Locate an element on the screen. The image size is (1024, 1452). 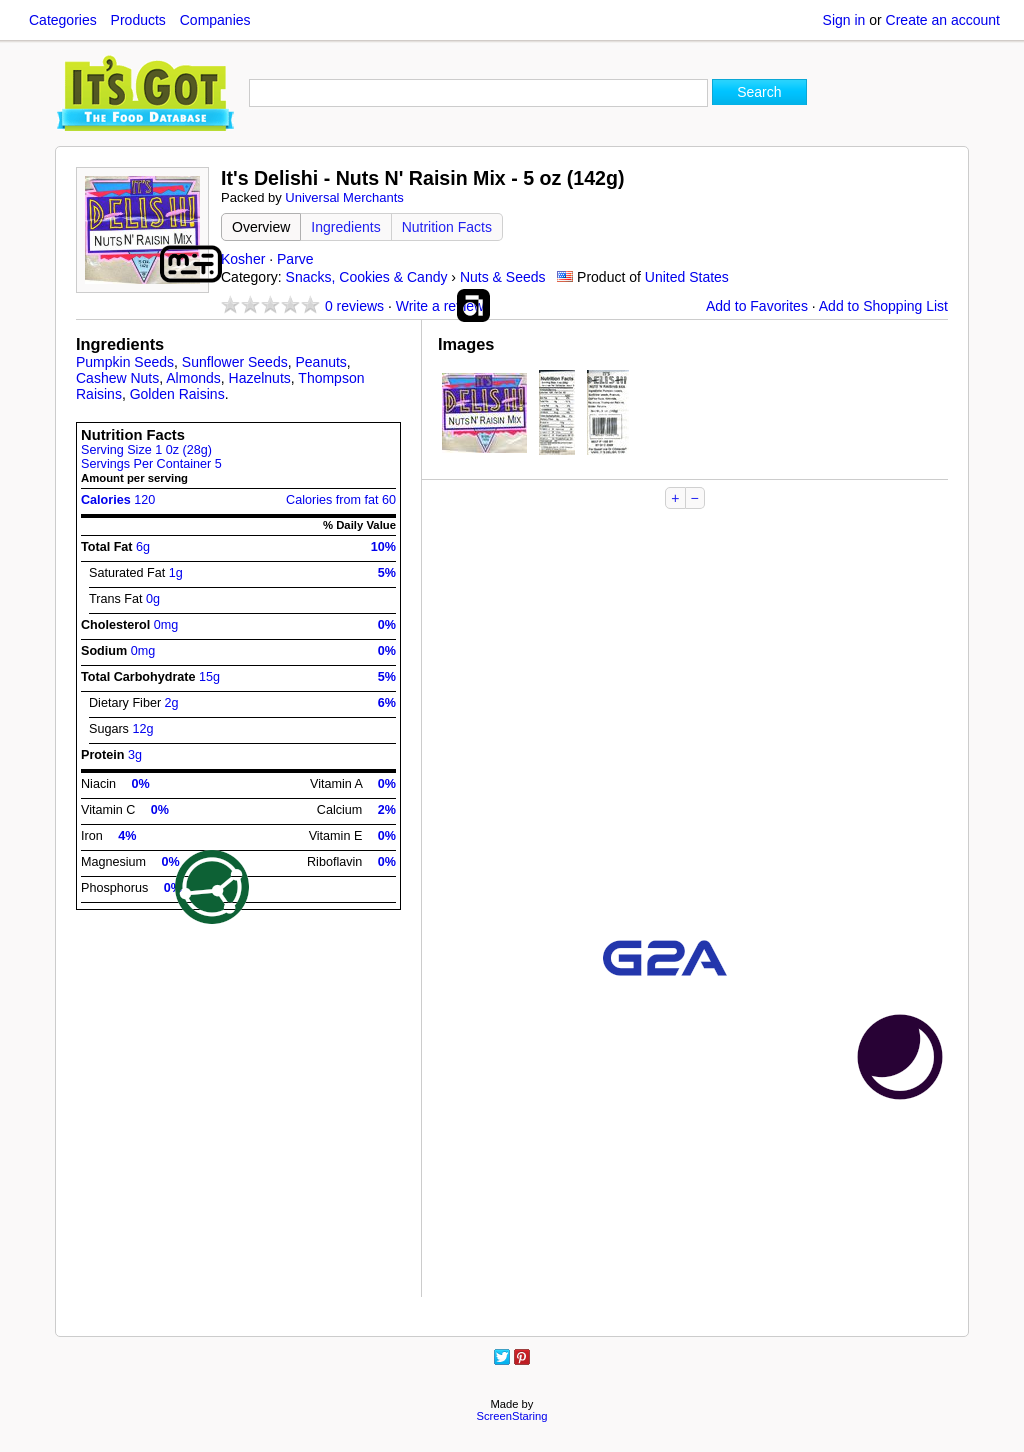
visit the G2A gaming marketplace is located at coordinates (665, 958).